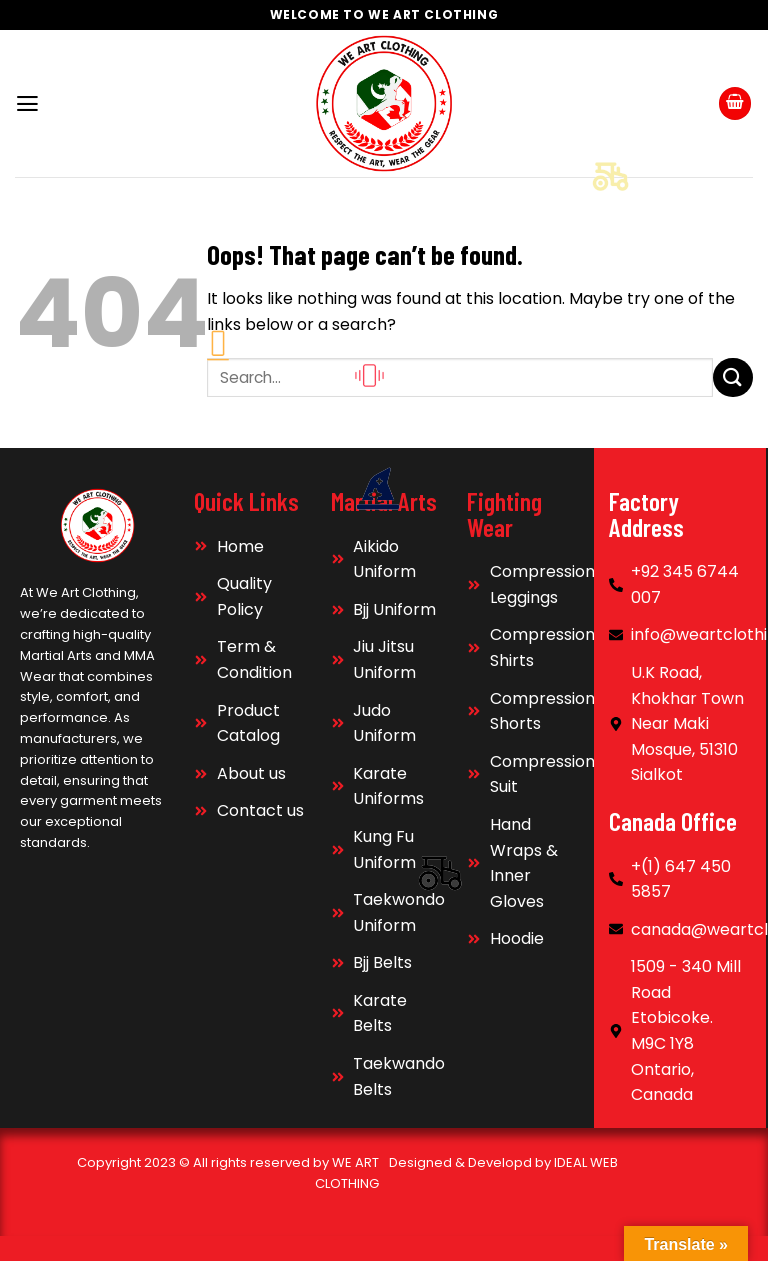 This screenshot has height=1261, width=768. What do you see at coordinates (439, 872) in the screenshot?
I see `access farming or agricultural features` at bounding box center [439, 872].